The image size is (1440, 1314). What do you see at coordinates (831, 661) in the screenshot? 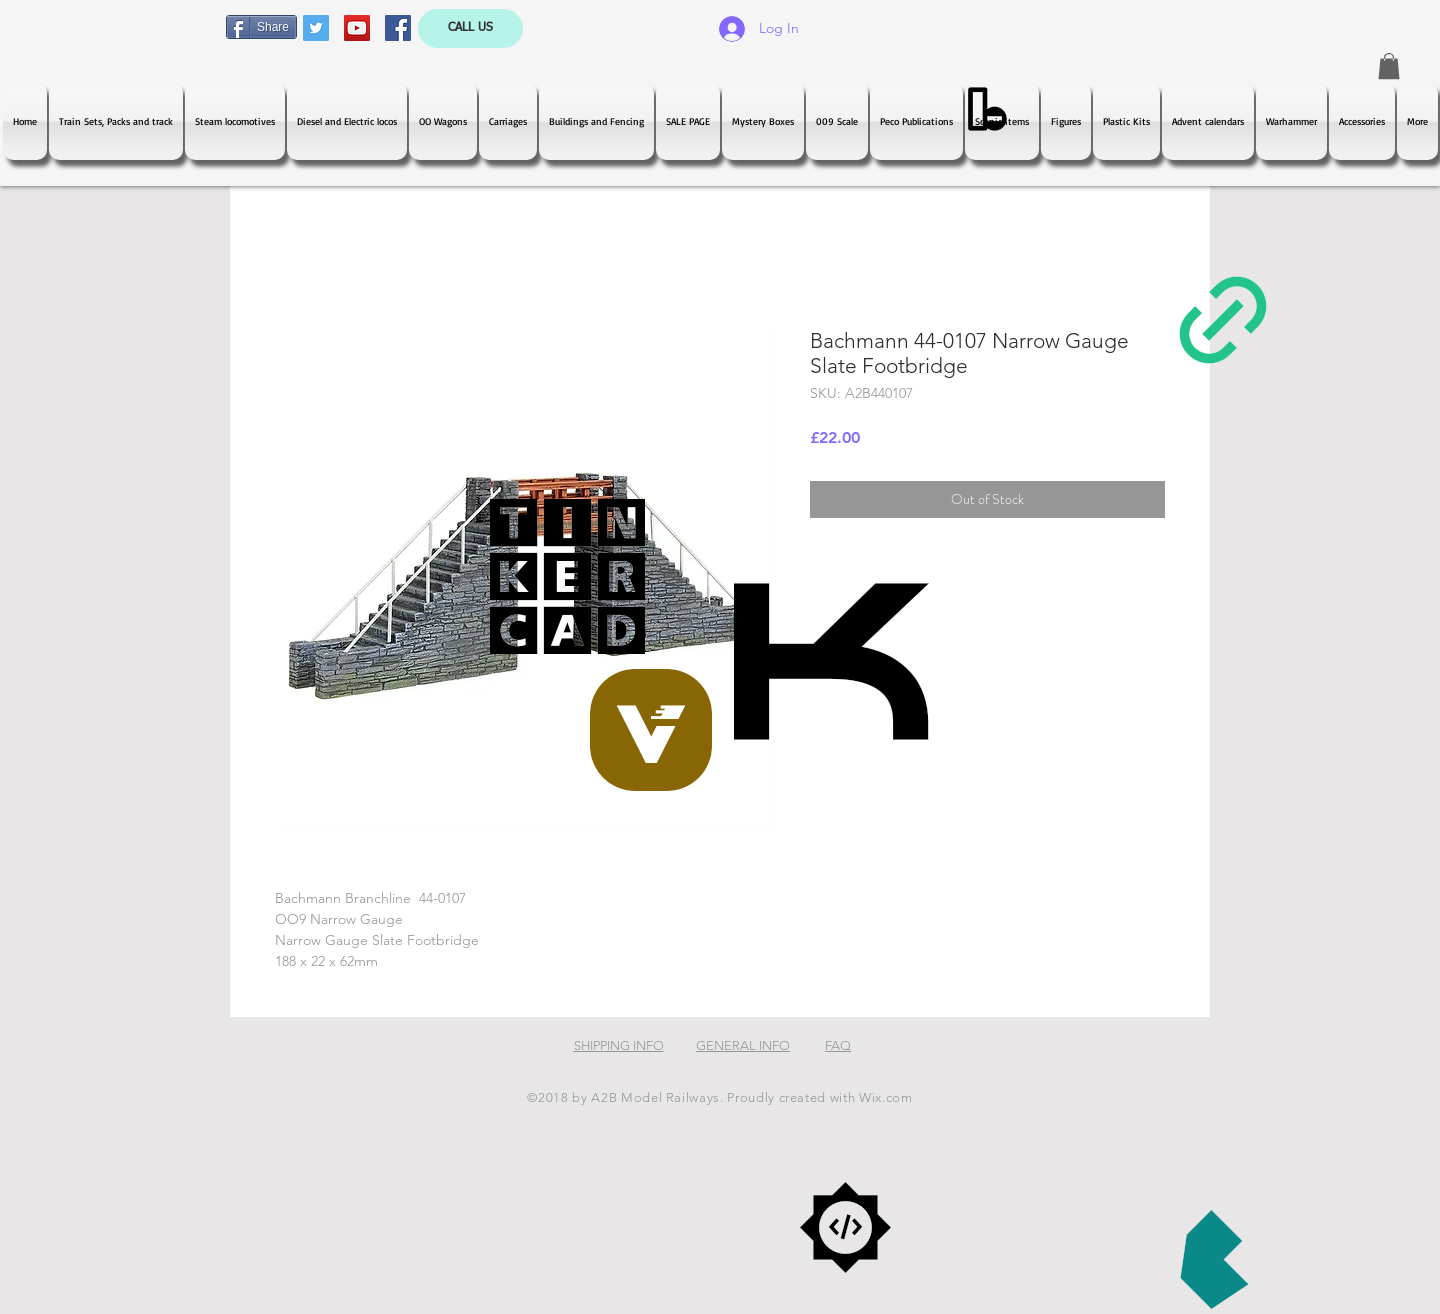
I see `keenetic brand logo` at bounding box center [831, 661].